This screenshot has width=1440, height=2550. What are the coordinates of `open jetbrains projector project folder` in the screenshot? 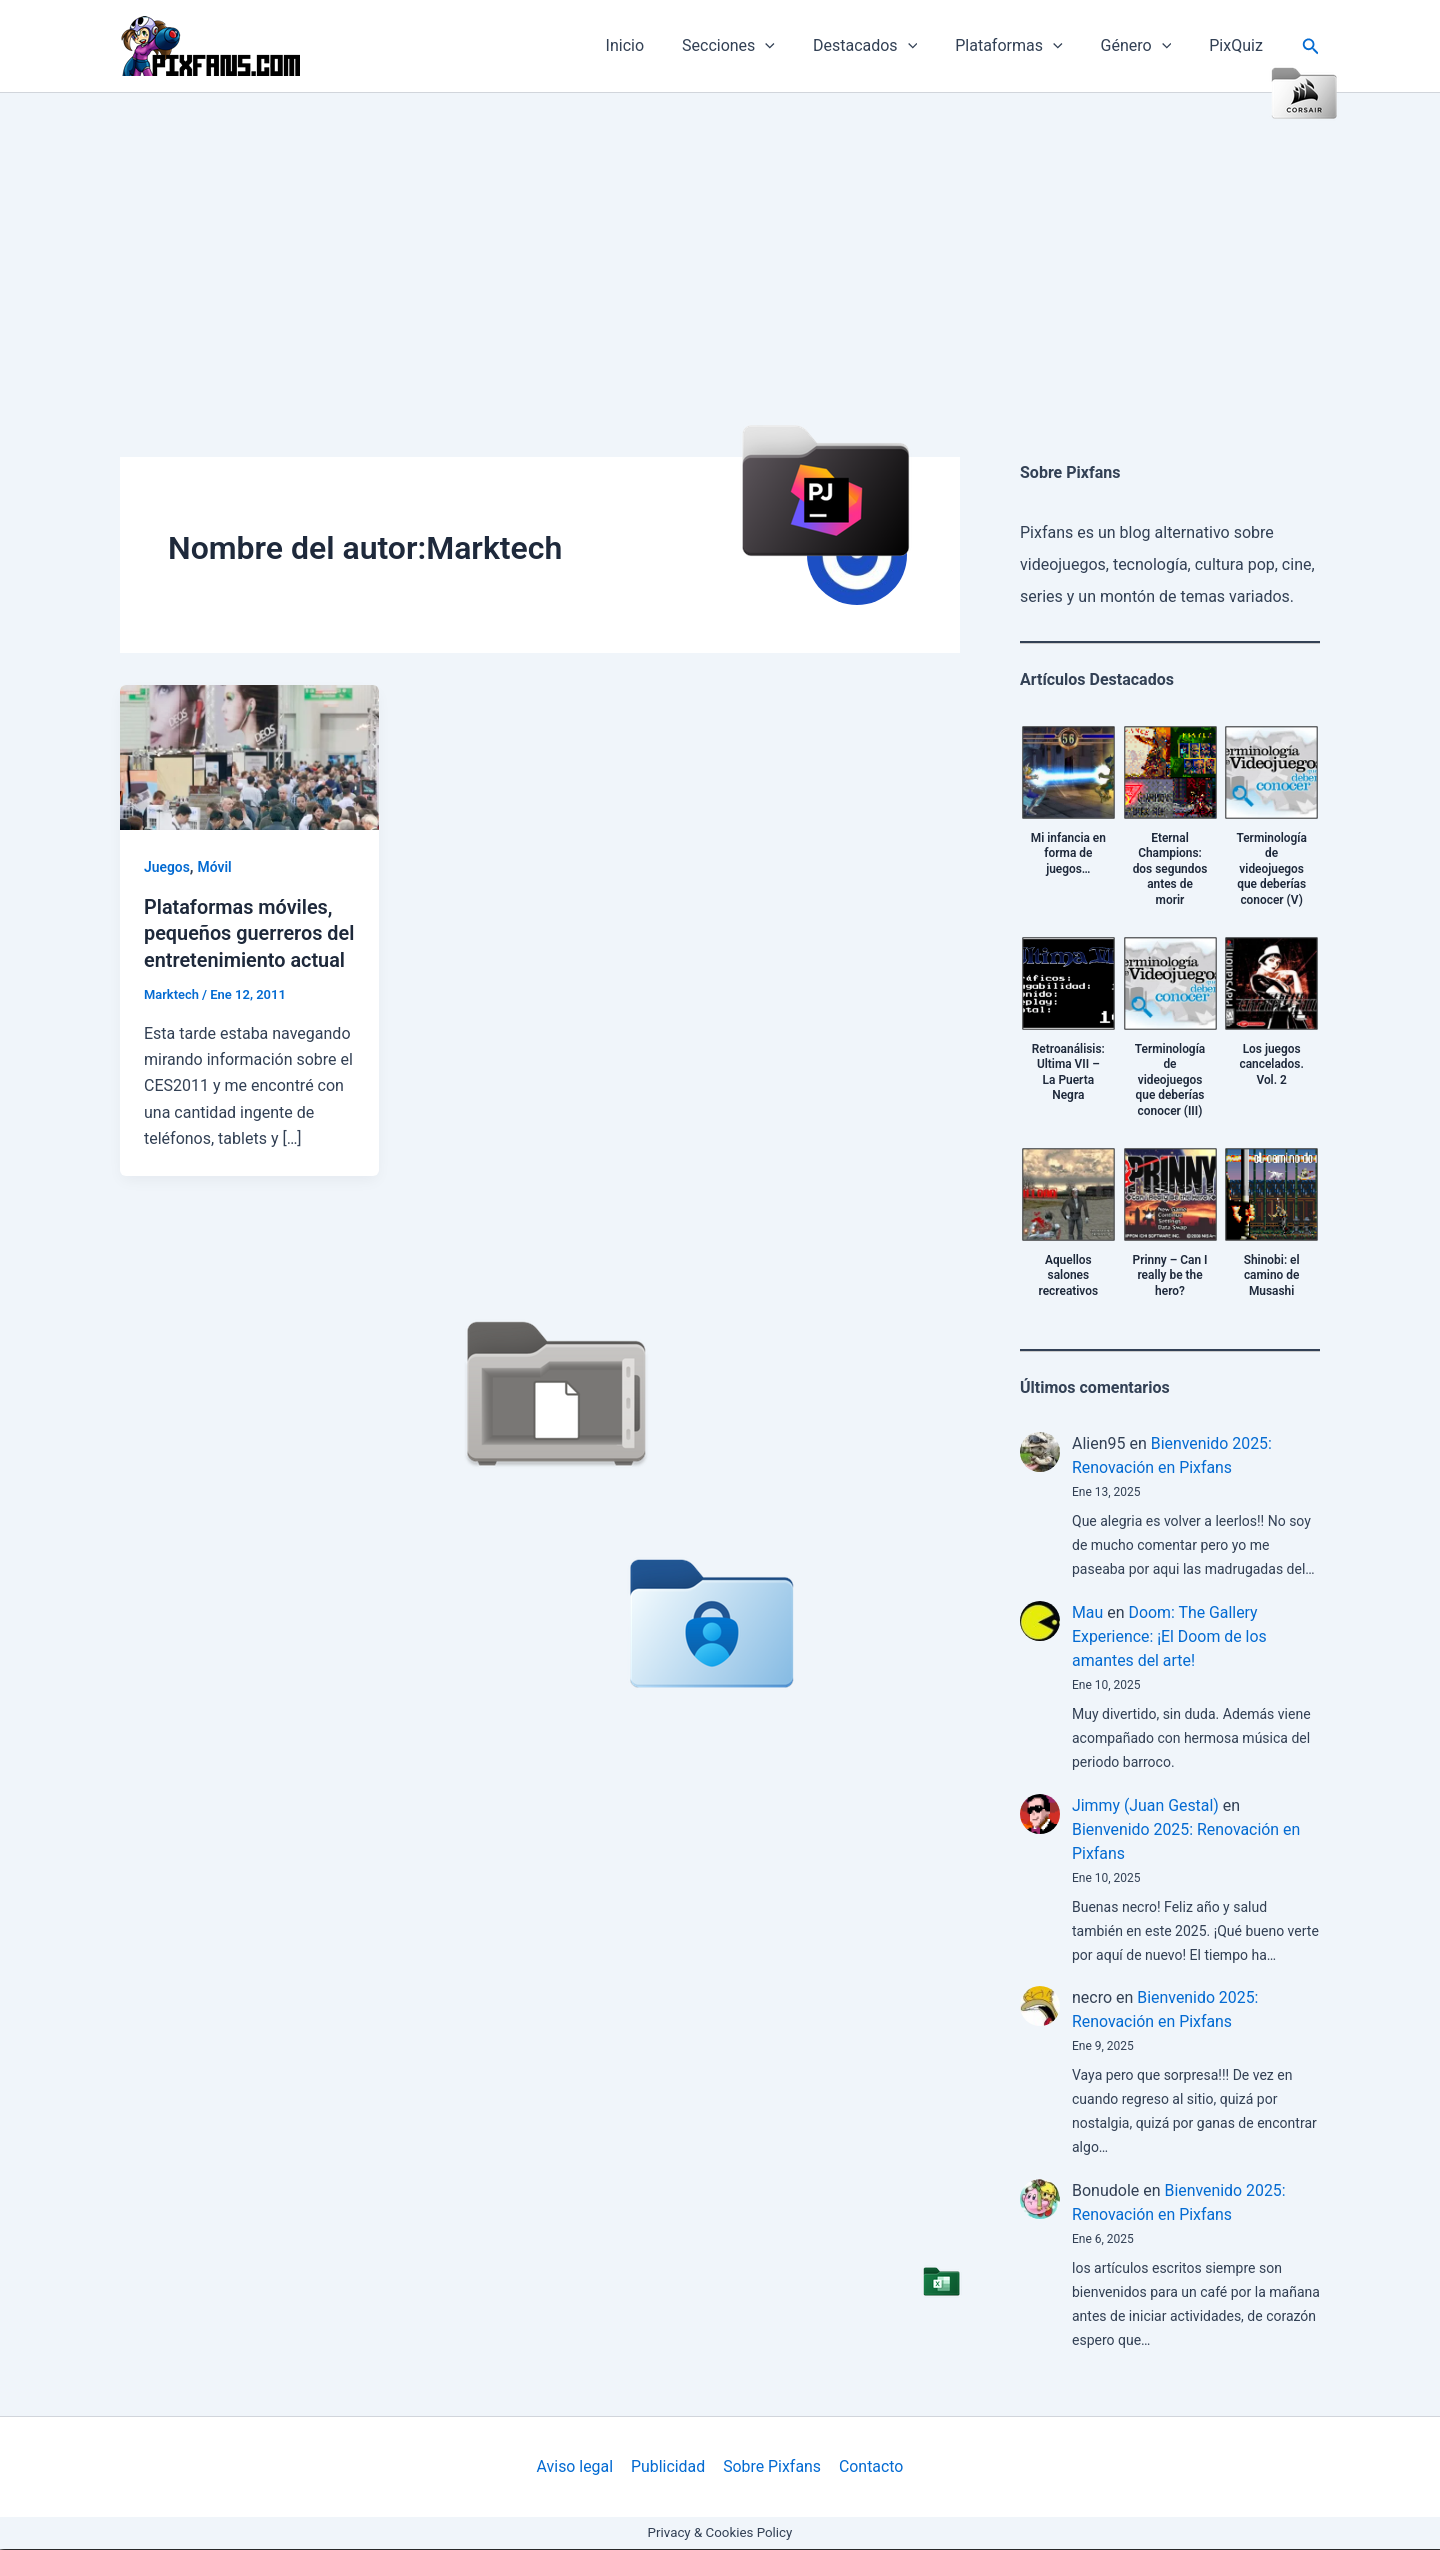 It's located at (825, 495).